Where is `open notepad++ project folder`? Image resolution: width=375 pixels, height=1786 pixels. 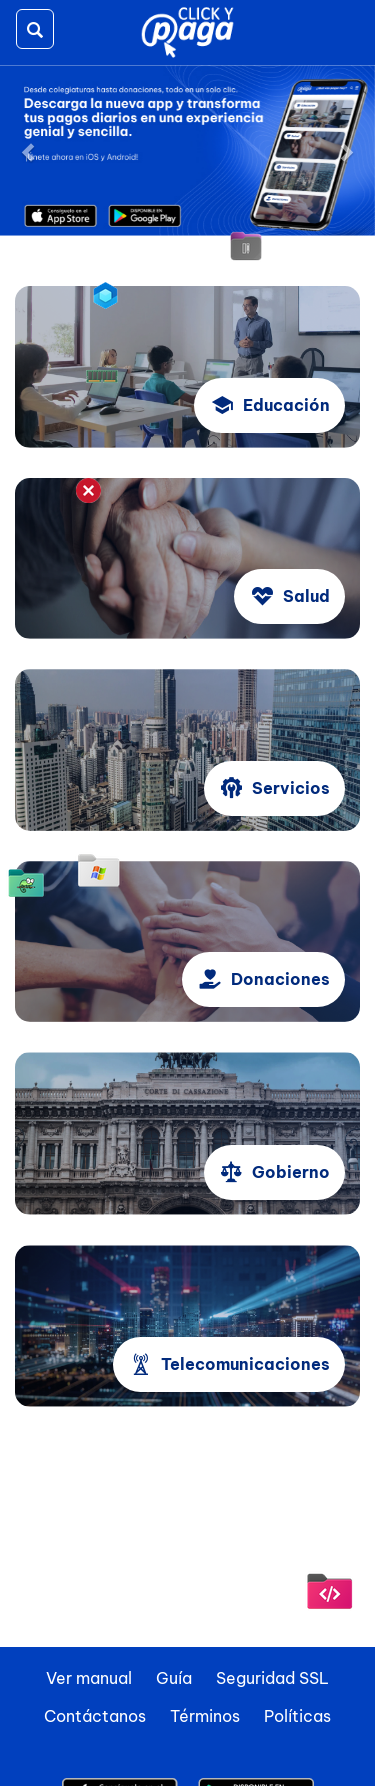
open notepad++ project folder is located at coordinates (26, 884).